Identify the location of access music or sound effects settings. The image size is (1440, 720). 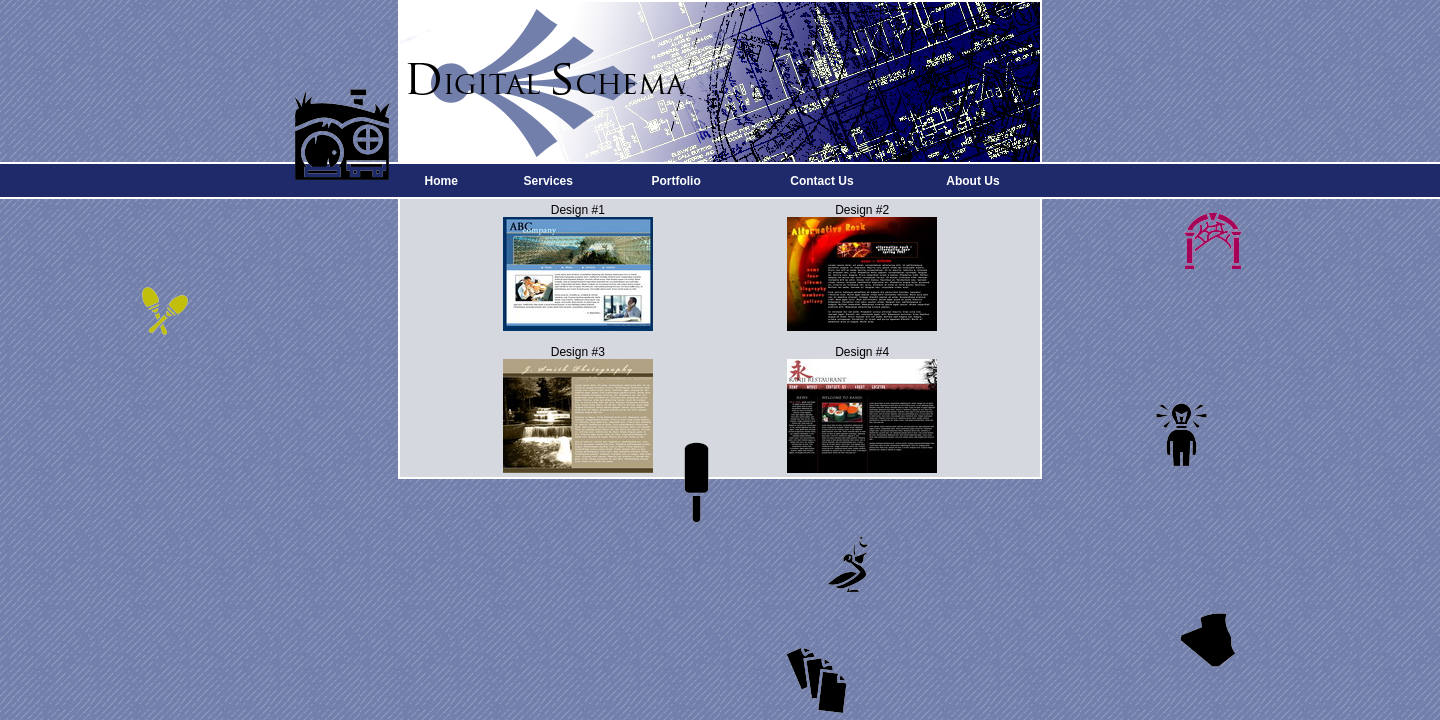
(165, 311).